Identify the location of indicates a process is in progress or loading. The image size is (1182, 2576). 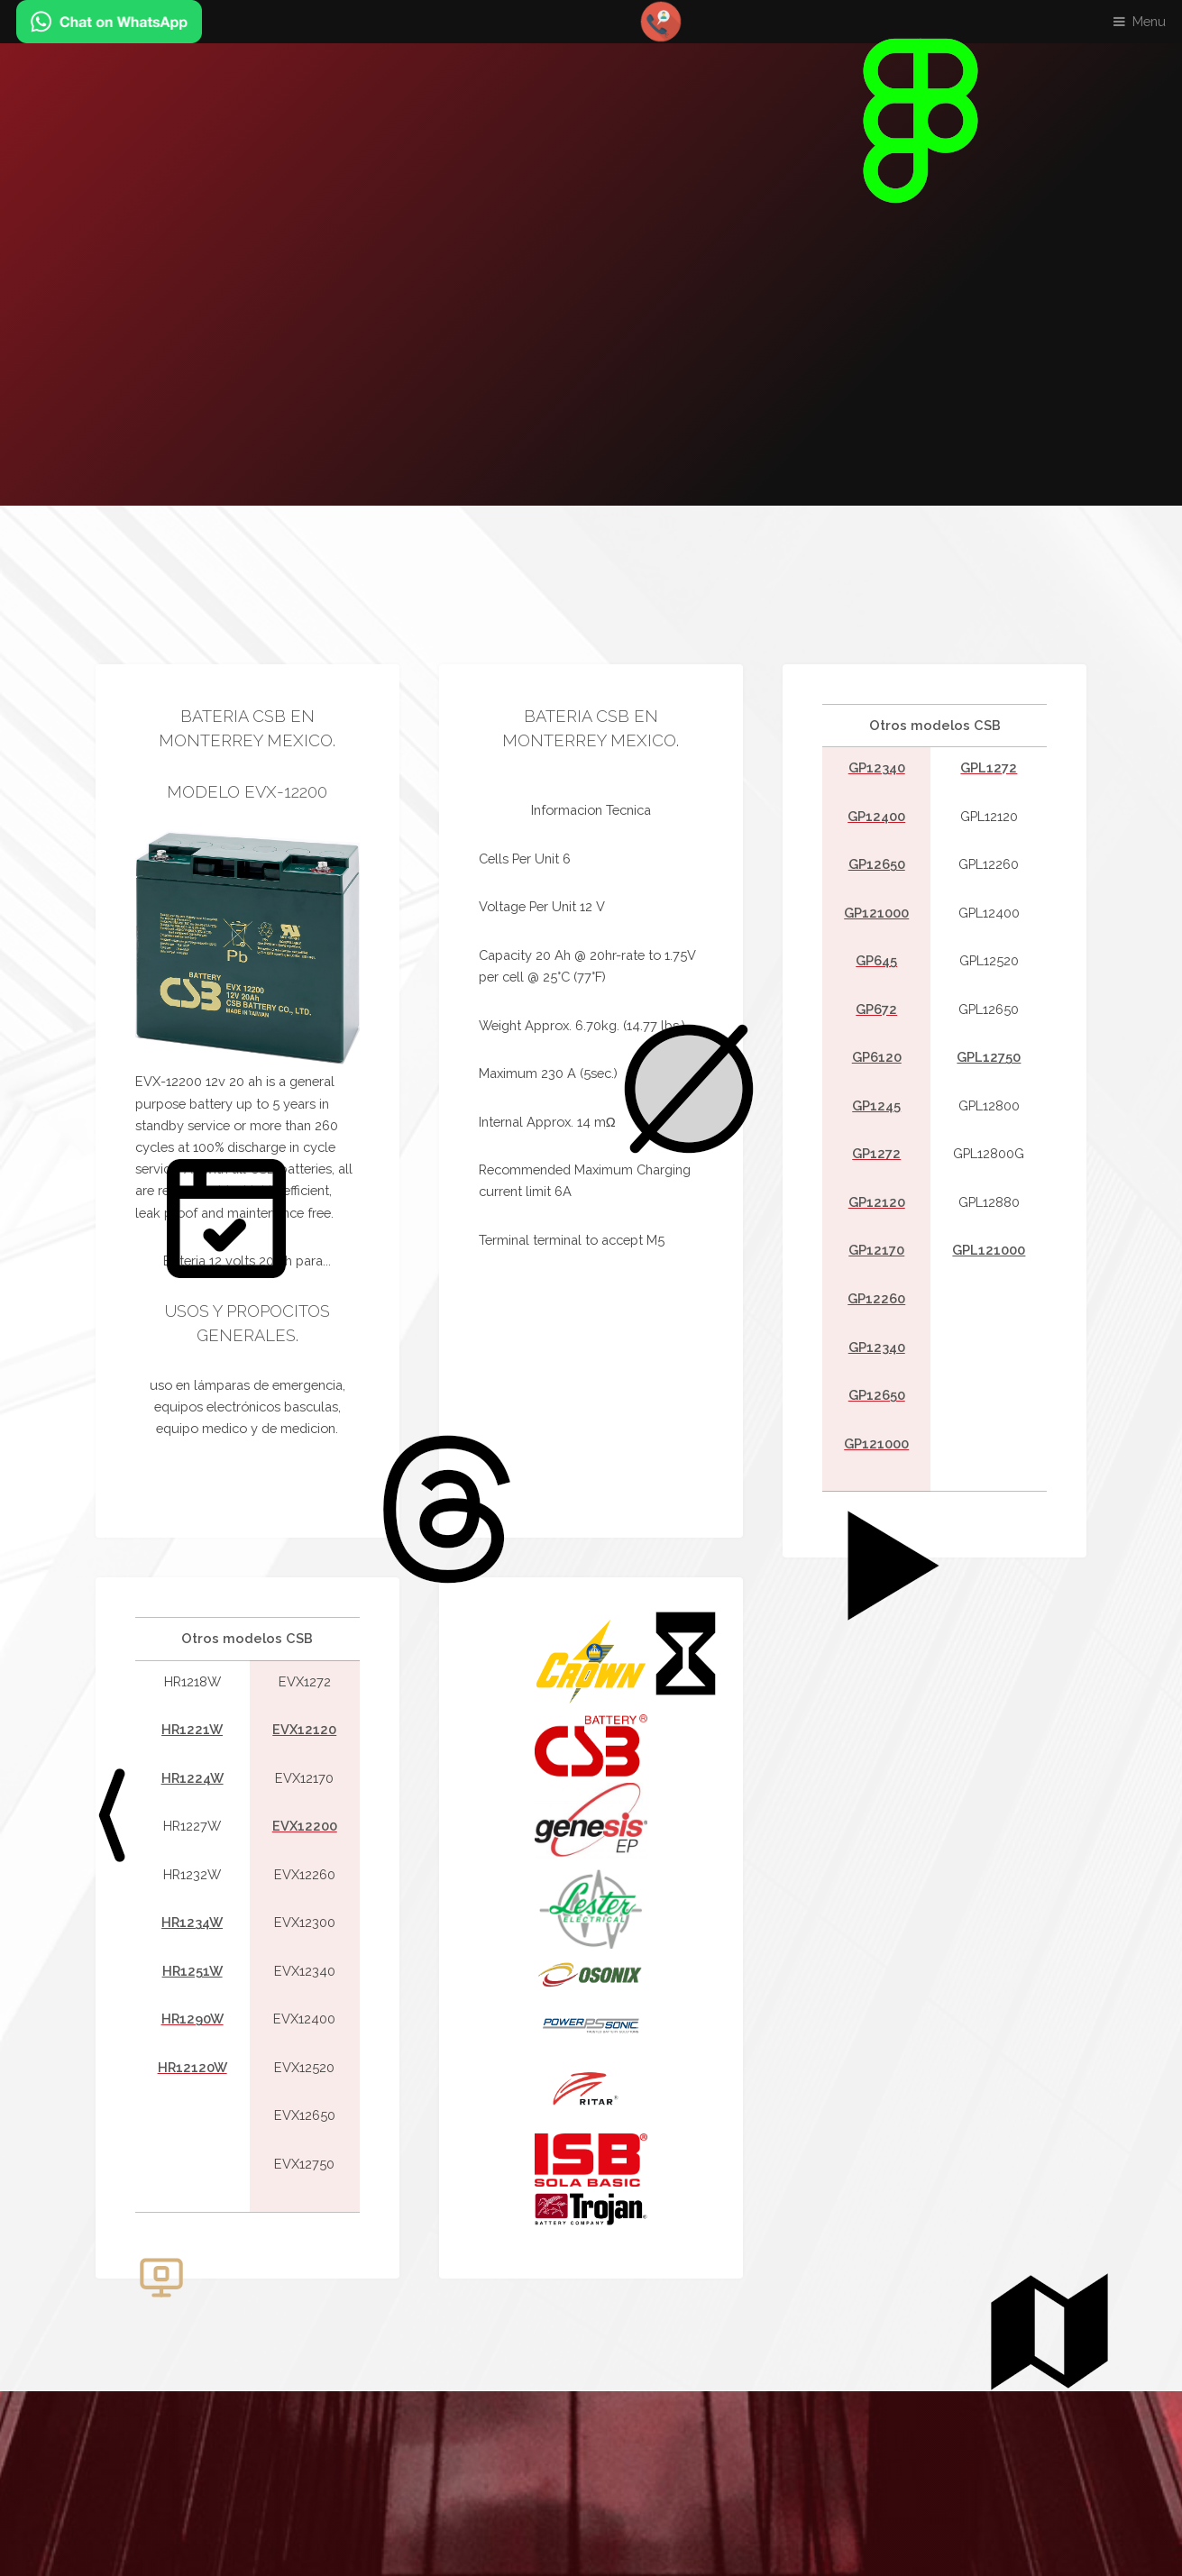
(685, 1653).